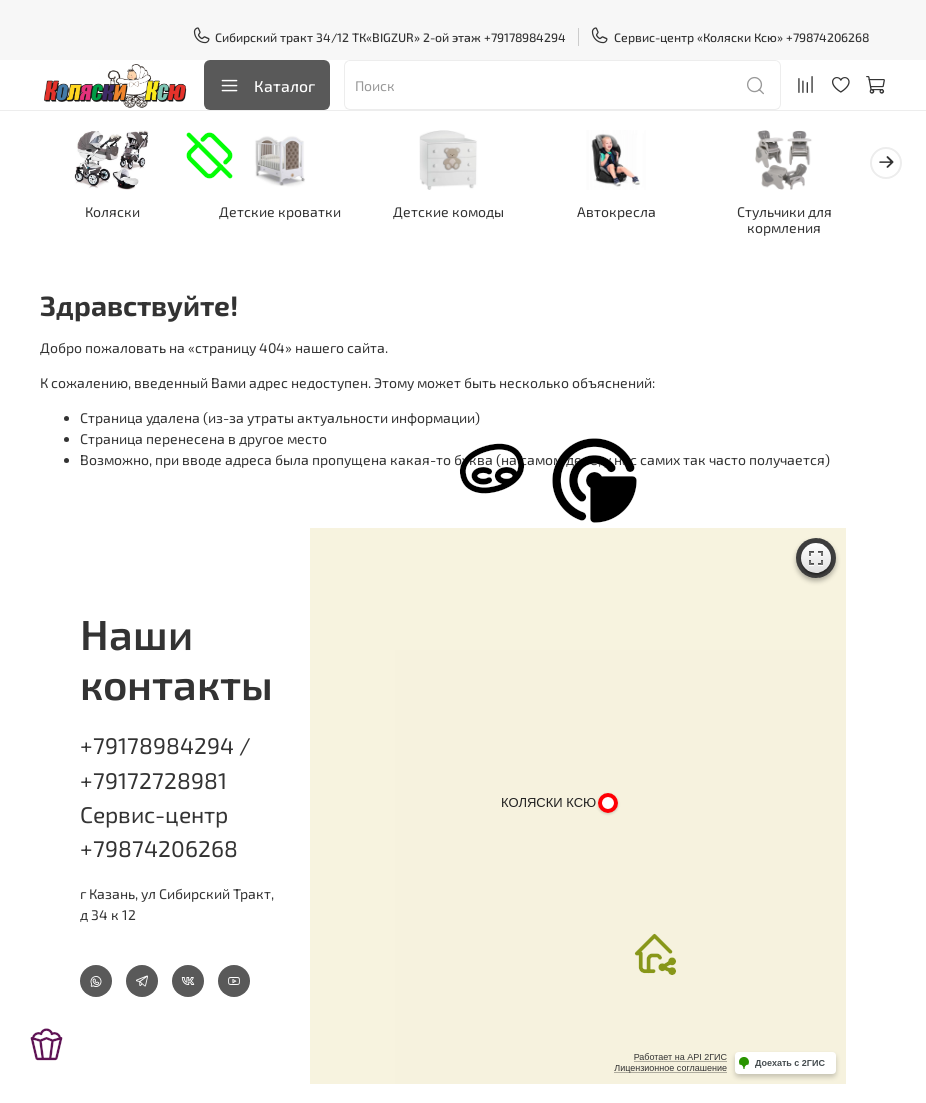 The height and width of the screenshot is (1103, 926). Describe the element at coordinates (46, 1045) in the screenshot. I see `access movies or entertainment section` at that location.